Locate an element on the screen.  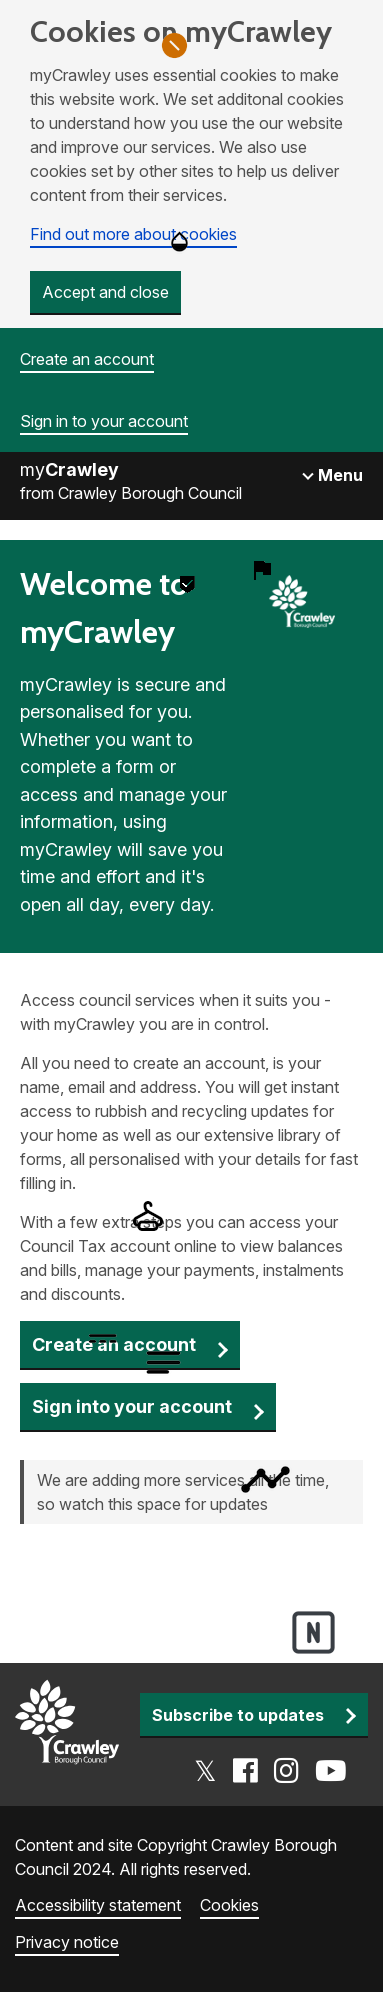
flag or report content is located at coordinates (262, 570).